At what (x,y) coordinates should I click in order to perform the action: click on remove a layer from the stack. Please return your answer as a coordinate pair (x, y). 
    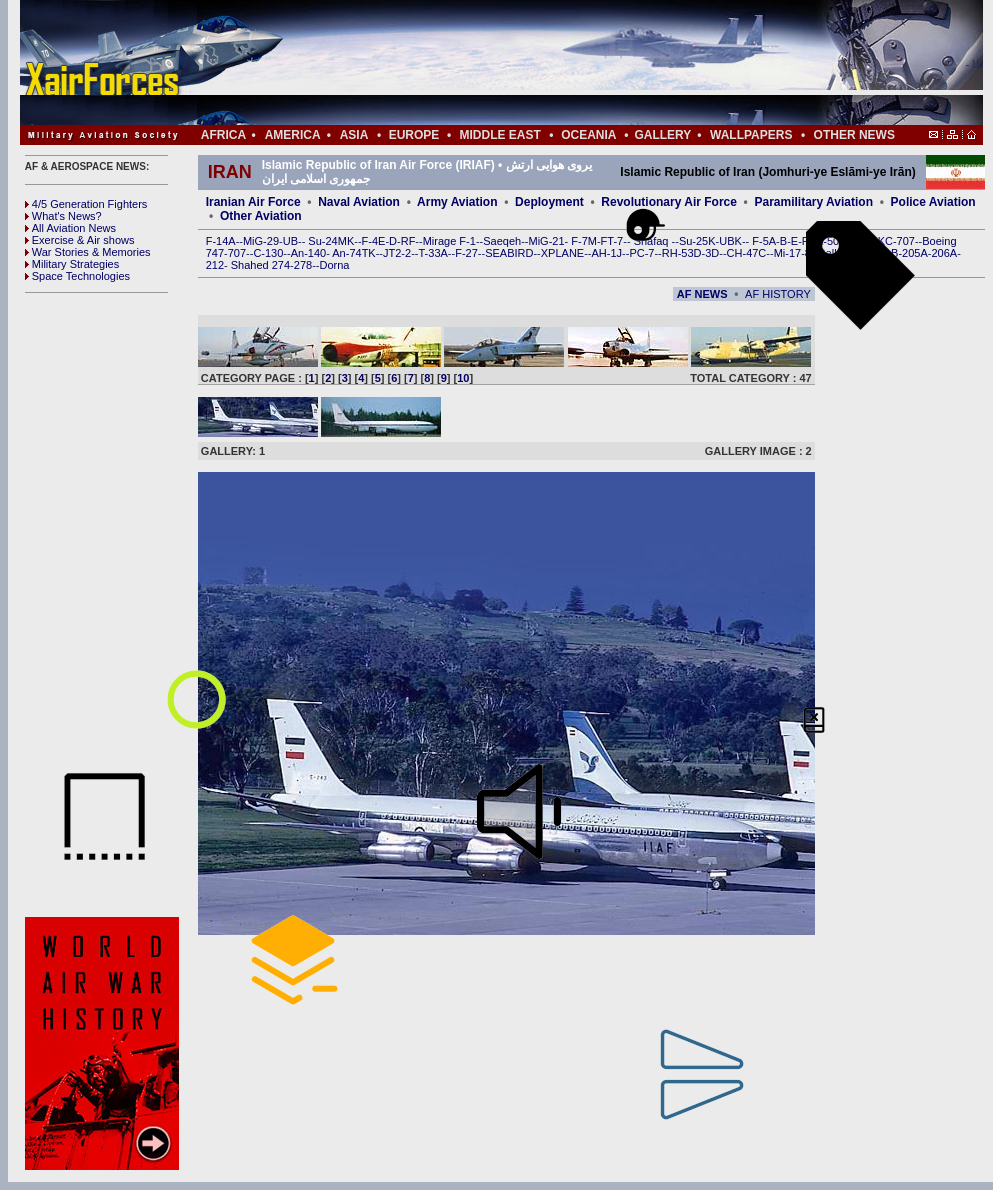
    Looking at the image, I should click on (293, 960).